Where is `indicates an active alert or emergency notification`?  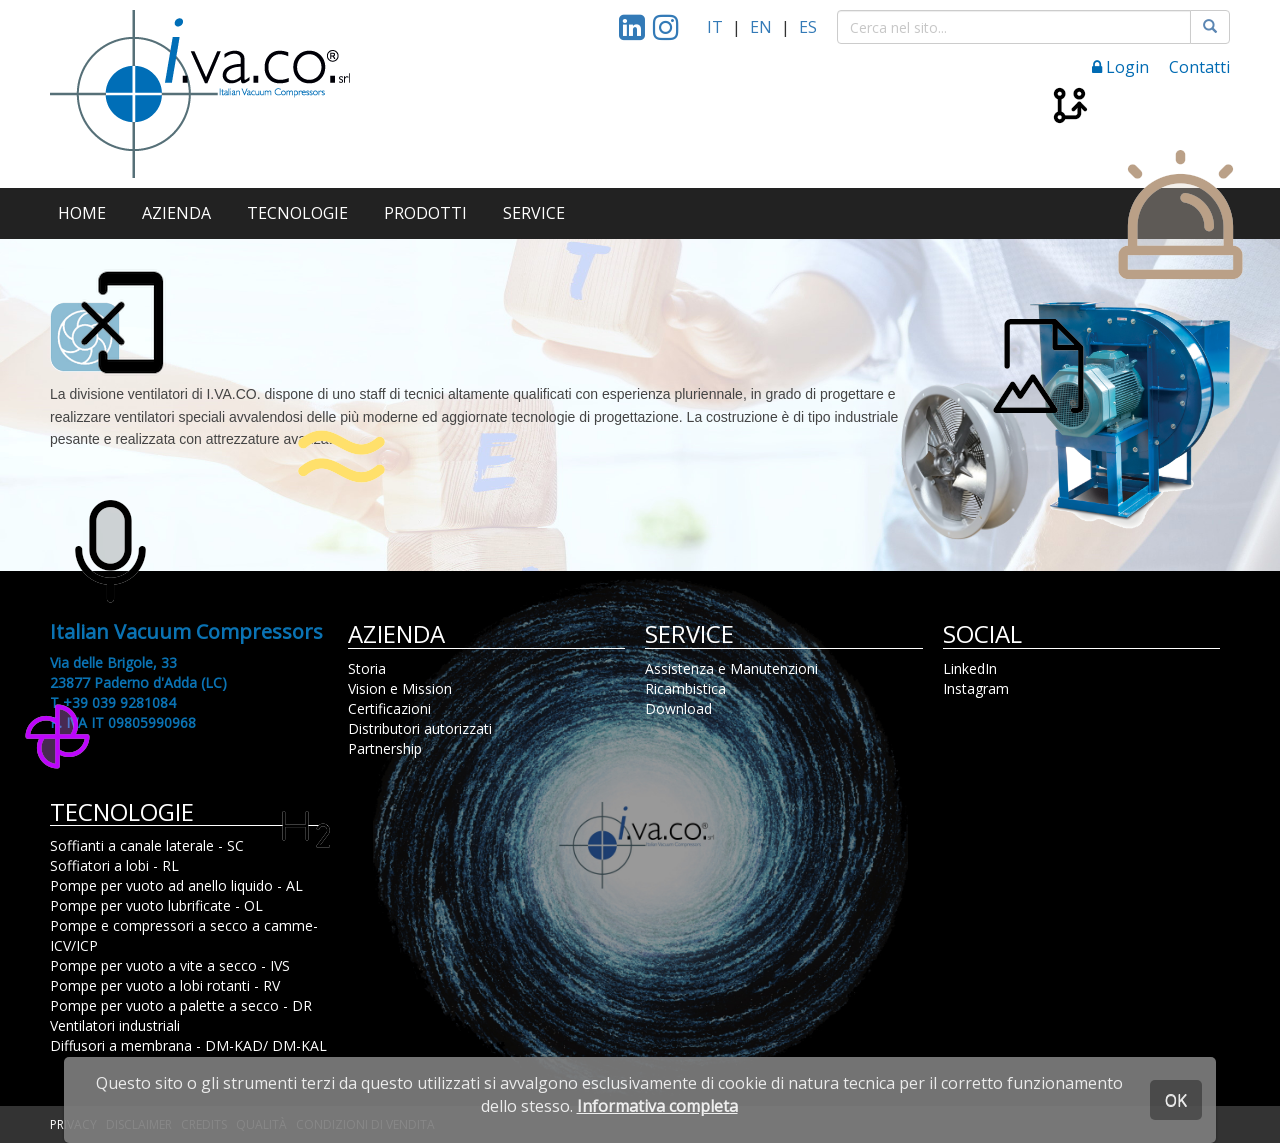 indicates an active alert or emergency notification is located at coordinates (1180, 226).